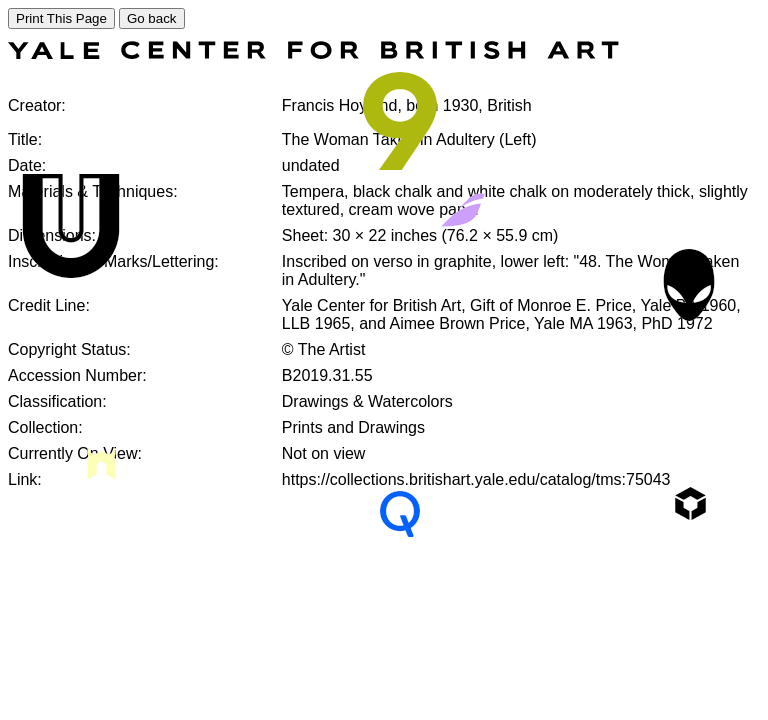 Image resolution: width=768 pixels, height=720 pixels. Describe the element at coordinates (400, 121) in the screenshot. I see `quad9 dns service logo` at that location.